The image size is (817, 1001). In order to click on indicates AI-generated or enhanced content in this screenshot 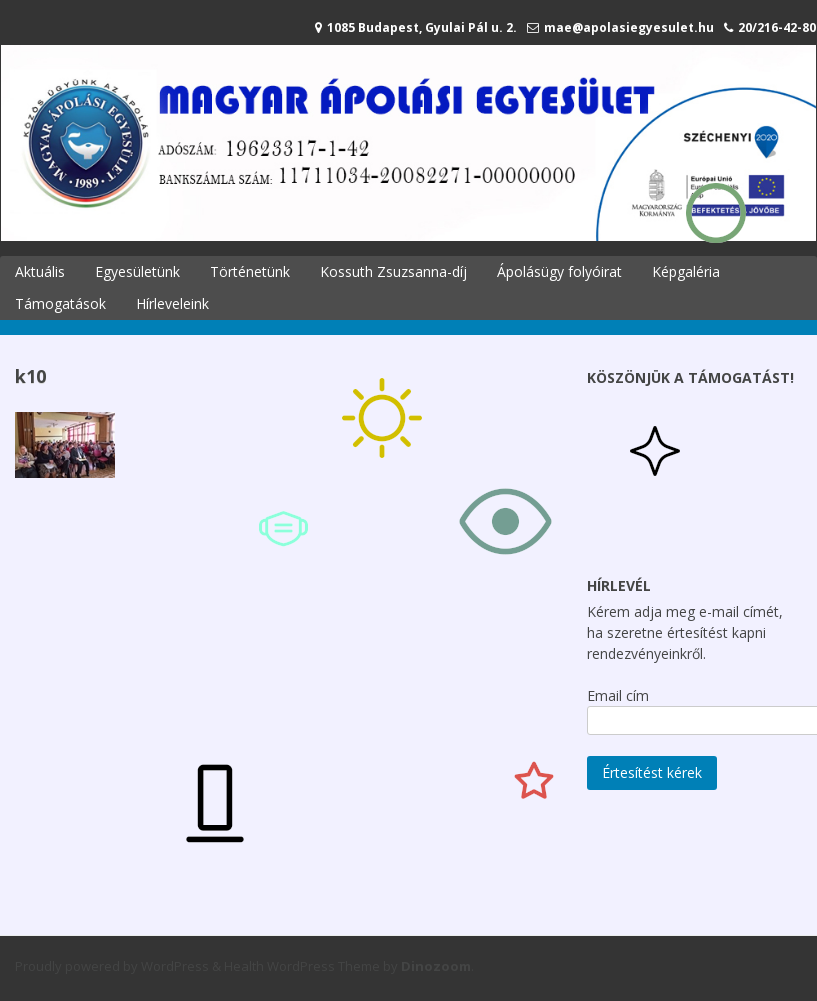, I will do `click(655, 451)`.